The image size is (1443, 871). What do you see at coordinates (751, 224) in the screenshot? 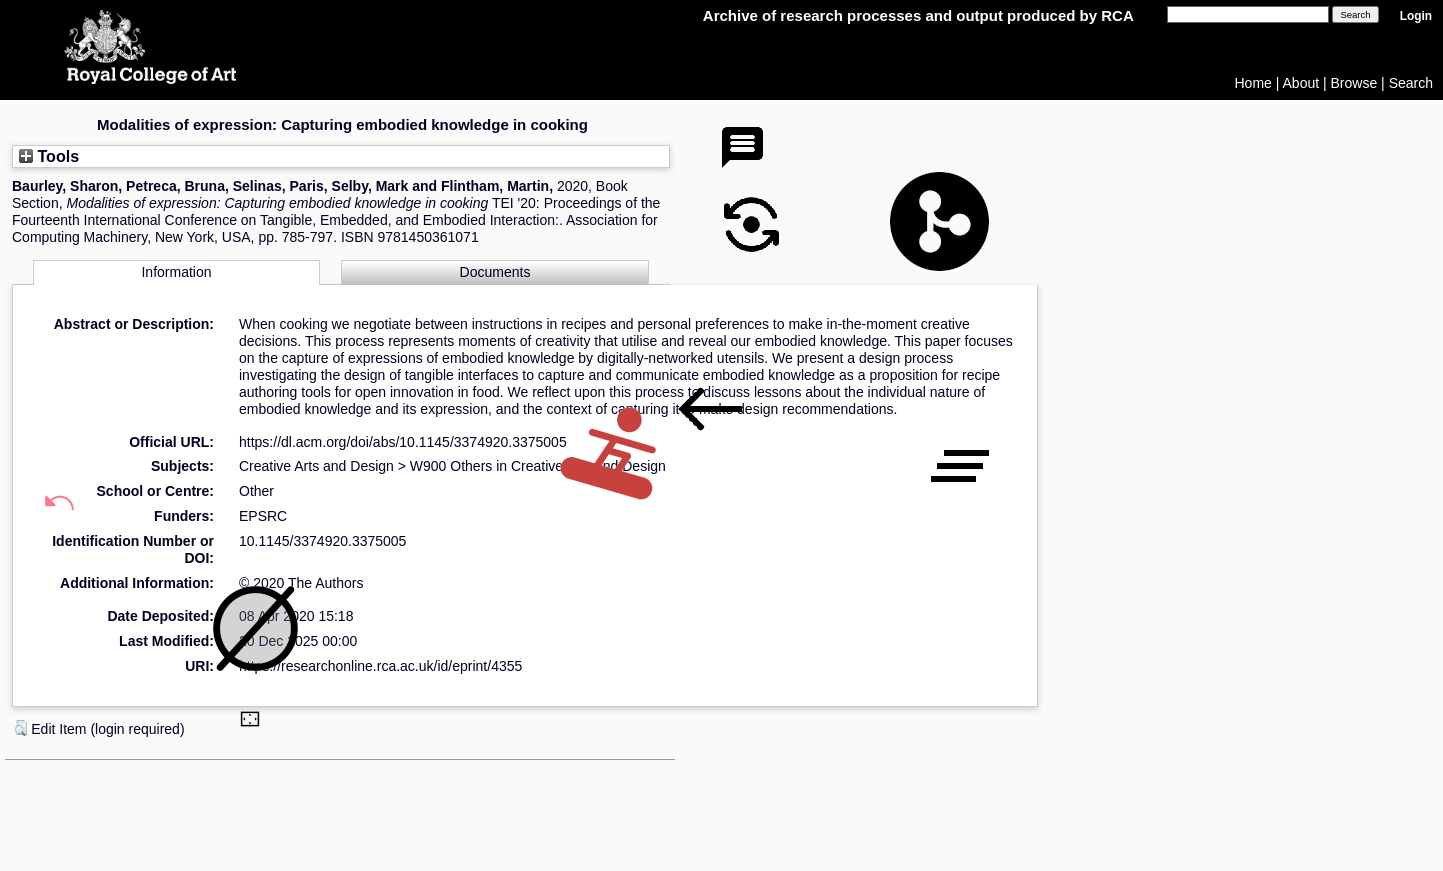
I see `switch between front and rear camera` at bounding box center [751, 224].